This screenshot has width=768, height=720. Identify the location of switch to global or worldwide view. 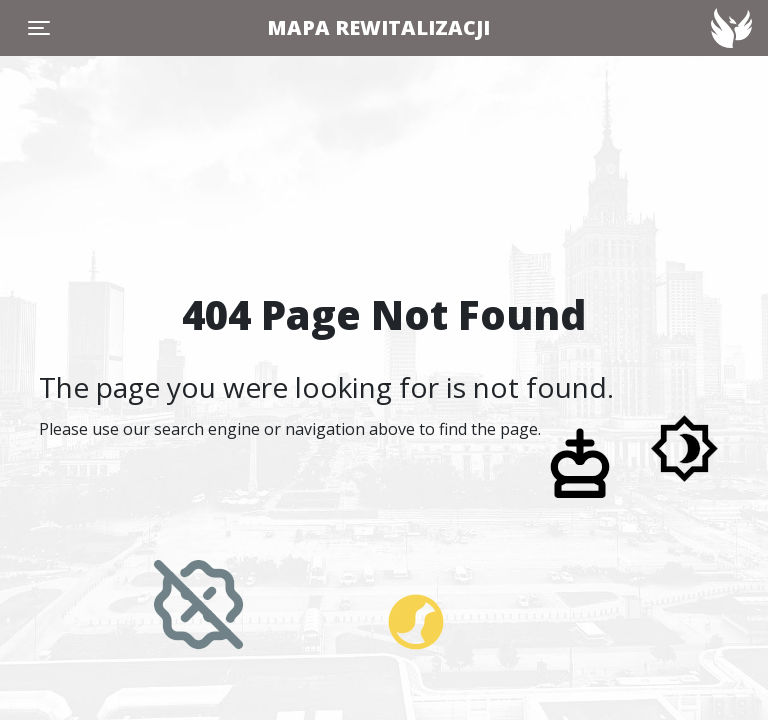
(416, 622).